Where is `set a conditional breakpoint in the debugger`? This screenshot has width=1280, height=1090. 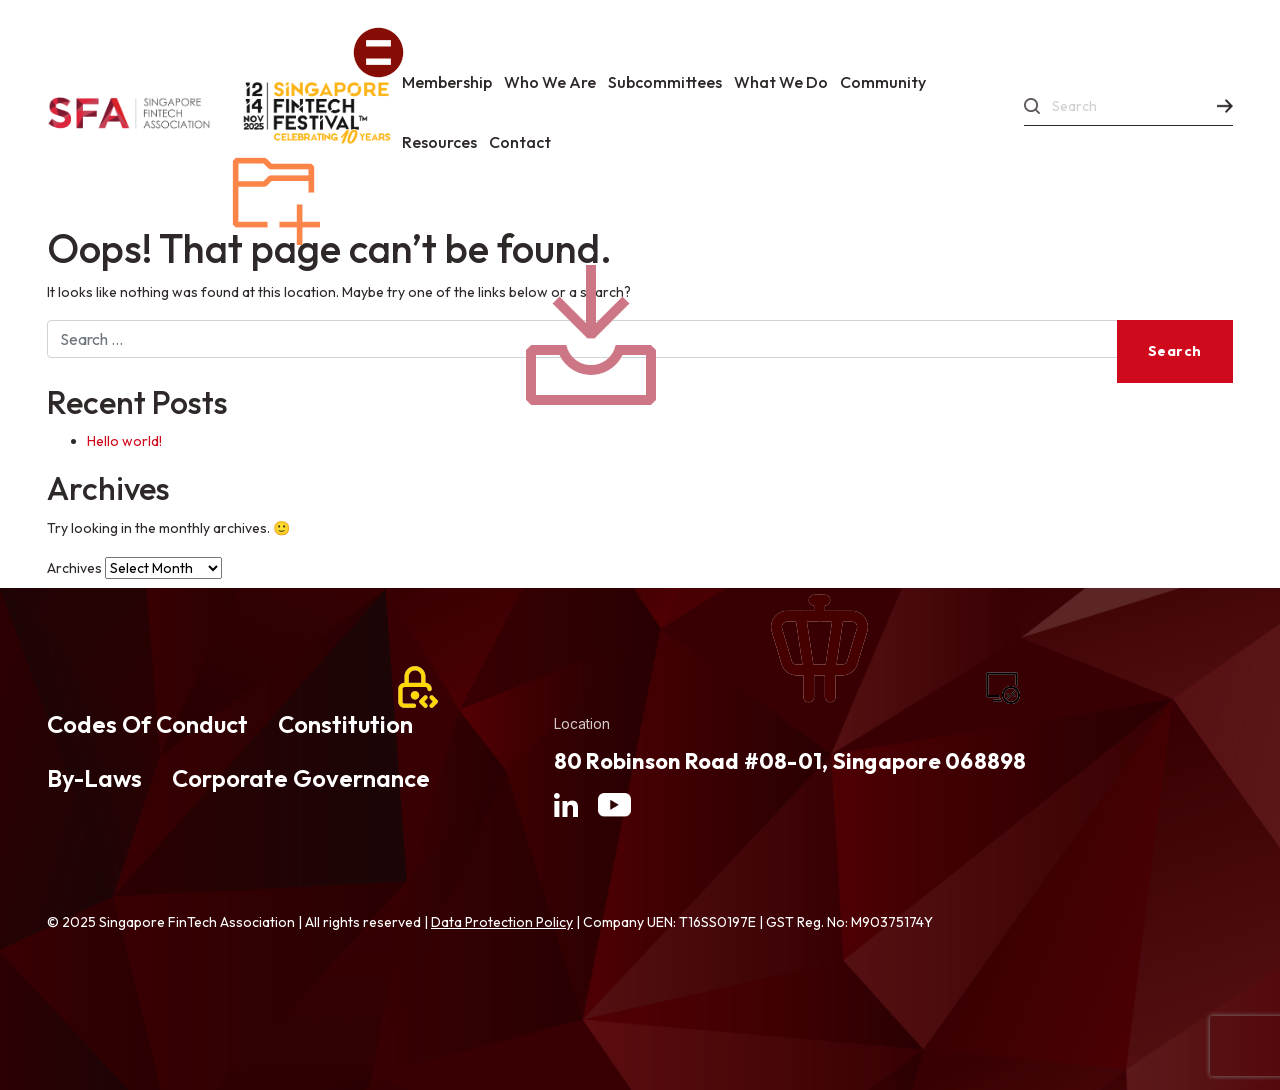 set a conditional breakpoint in the debugger is located at coordinates (378, 52).